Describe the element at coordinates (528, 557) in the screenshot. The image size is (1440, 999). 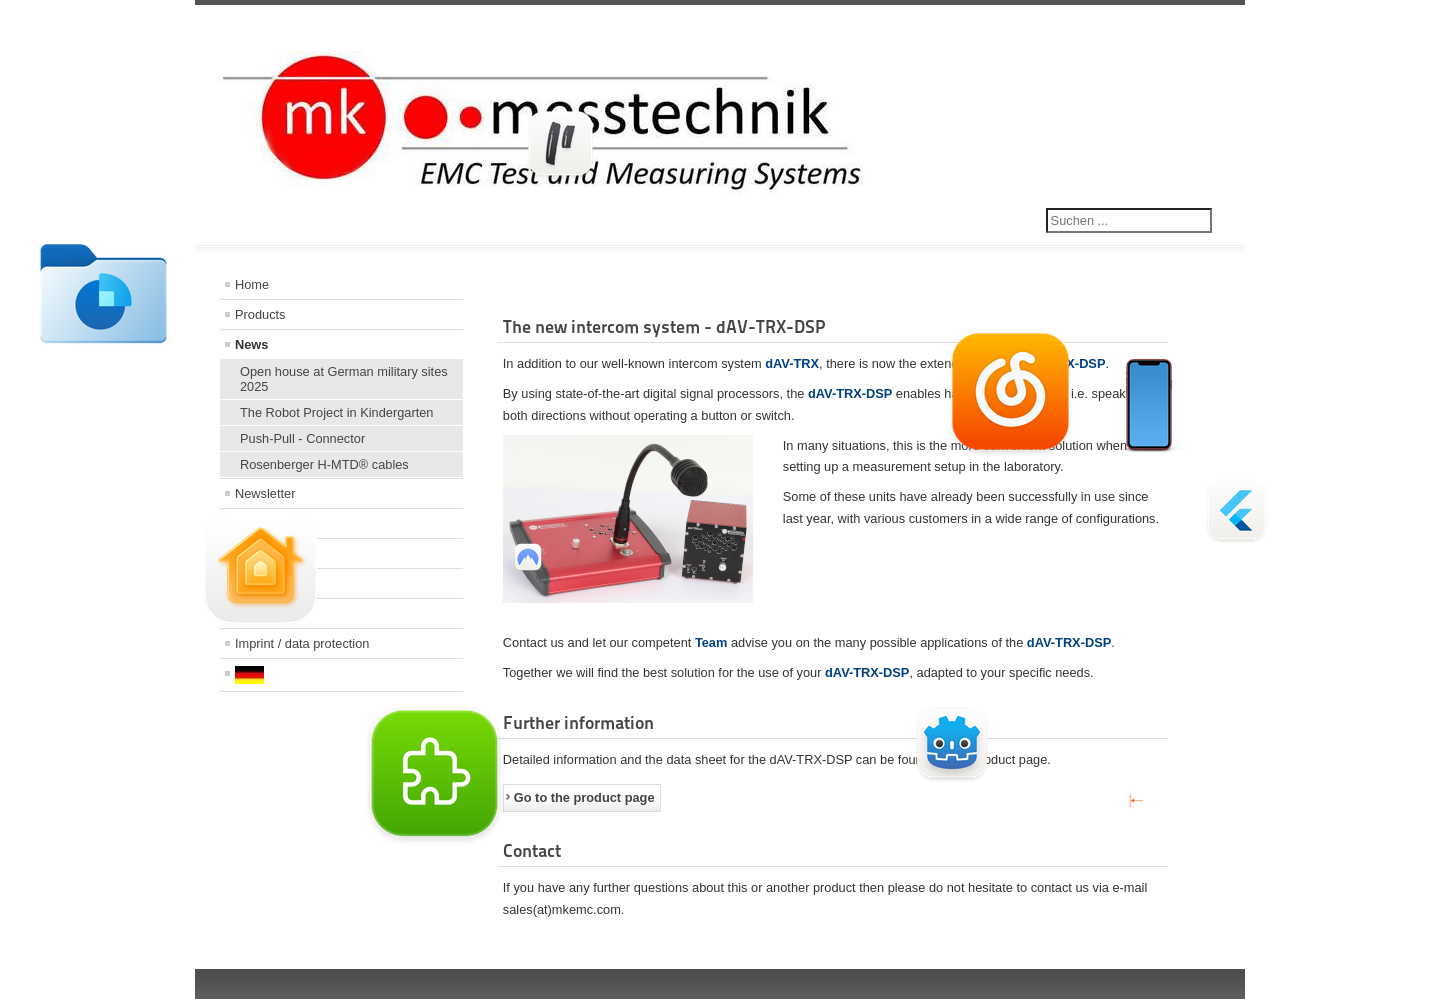
I see `open nordvpn application` at that location.